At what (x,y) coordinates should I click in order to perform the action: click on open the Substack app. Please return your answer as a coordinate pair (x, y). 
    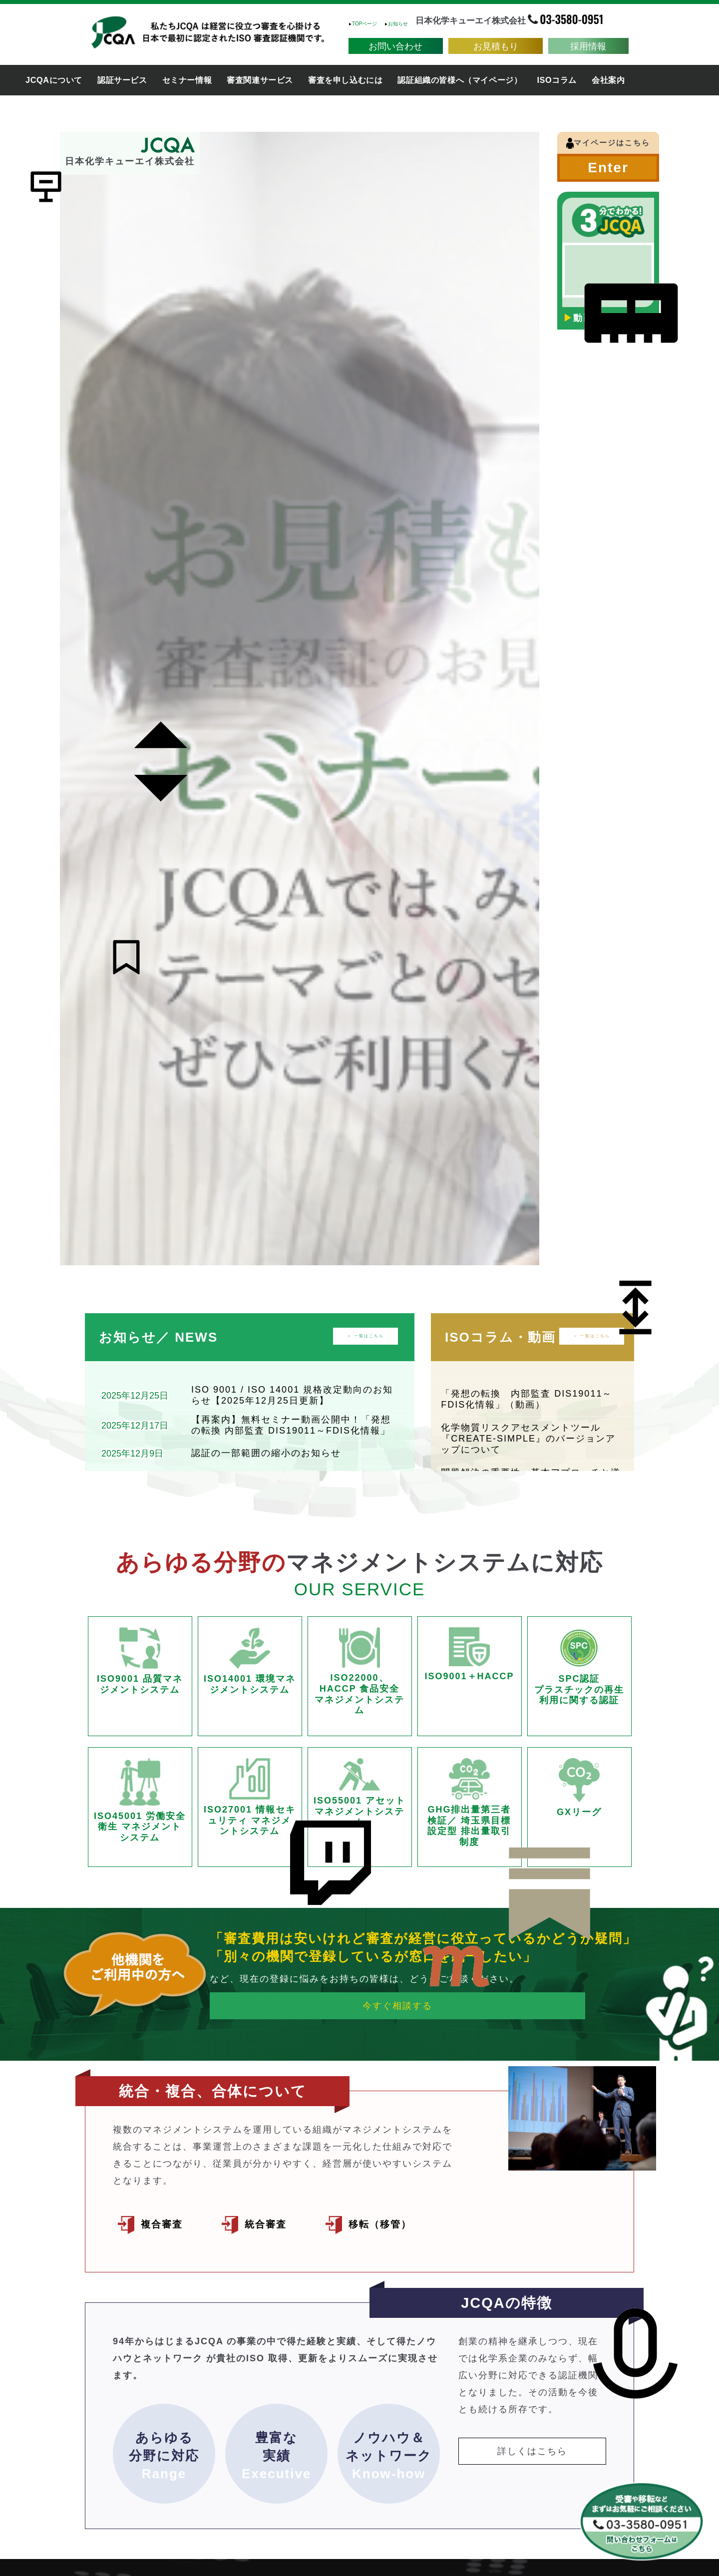
    Looking at the image, I should click on (549, 1893).